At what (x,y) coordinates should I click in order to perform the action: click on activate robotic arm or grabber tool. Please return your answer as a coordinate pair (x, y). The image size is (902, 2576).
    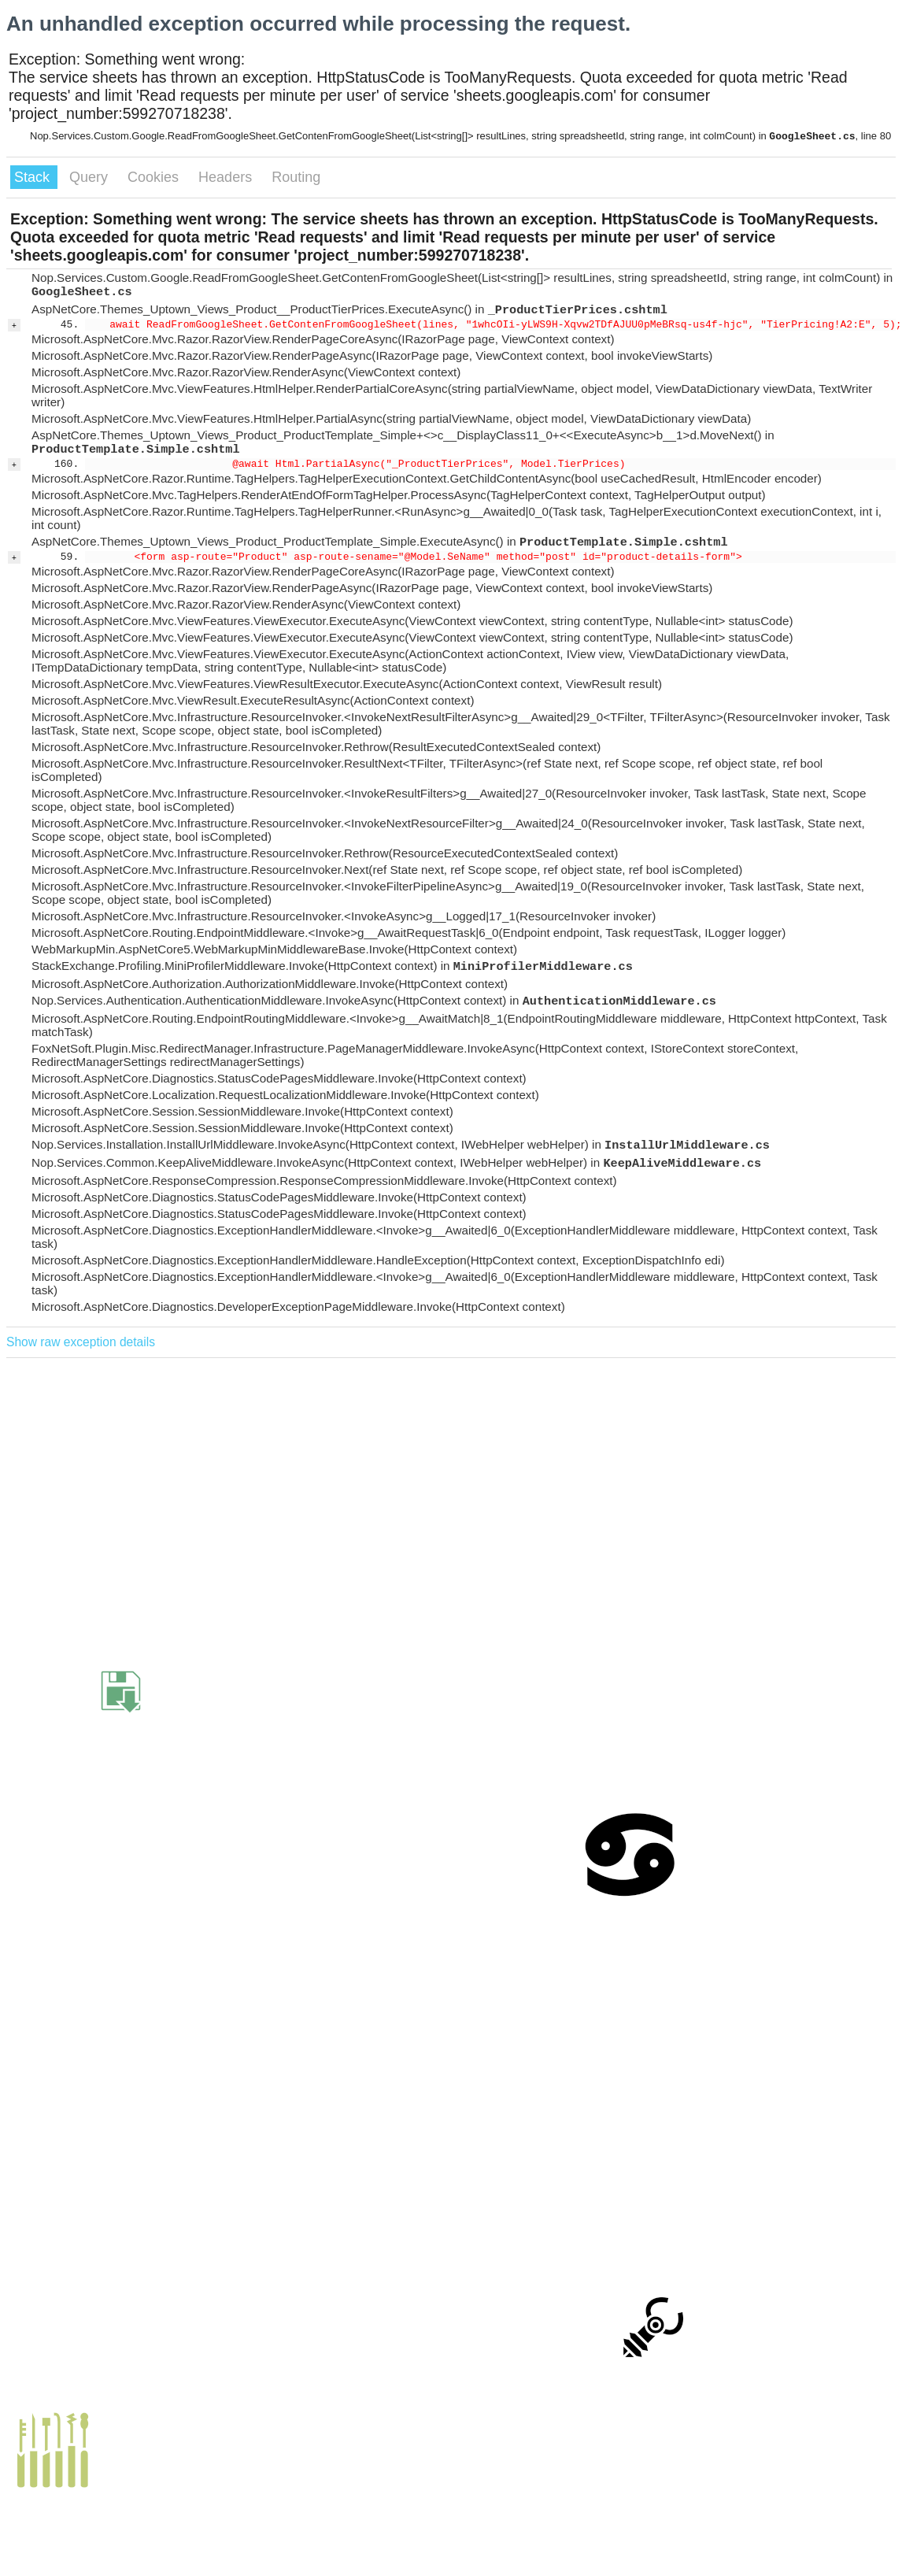
    Looking at the image, I should click on (656, 2325).